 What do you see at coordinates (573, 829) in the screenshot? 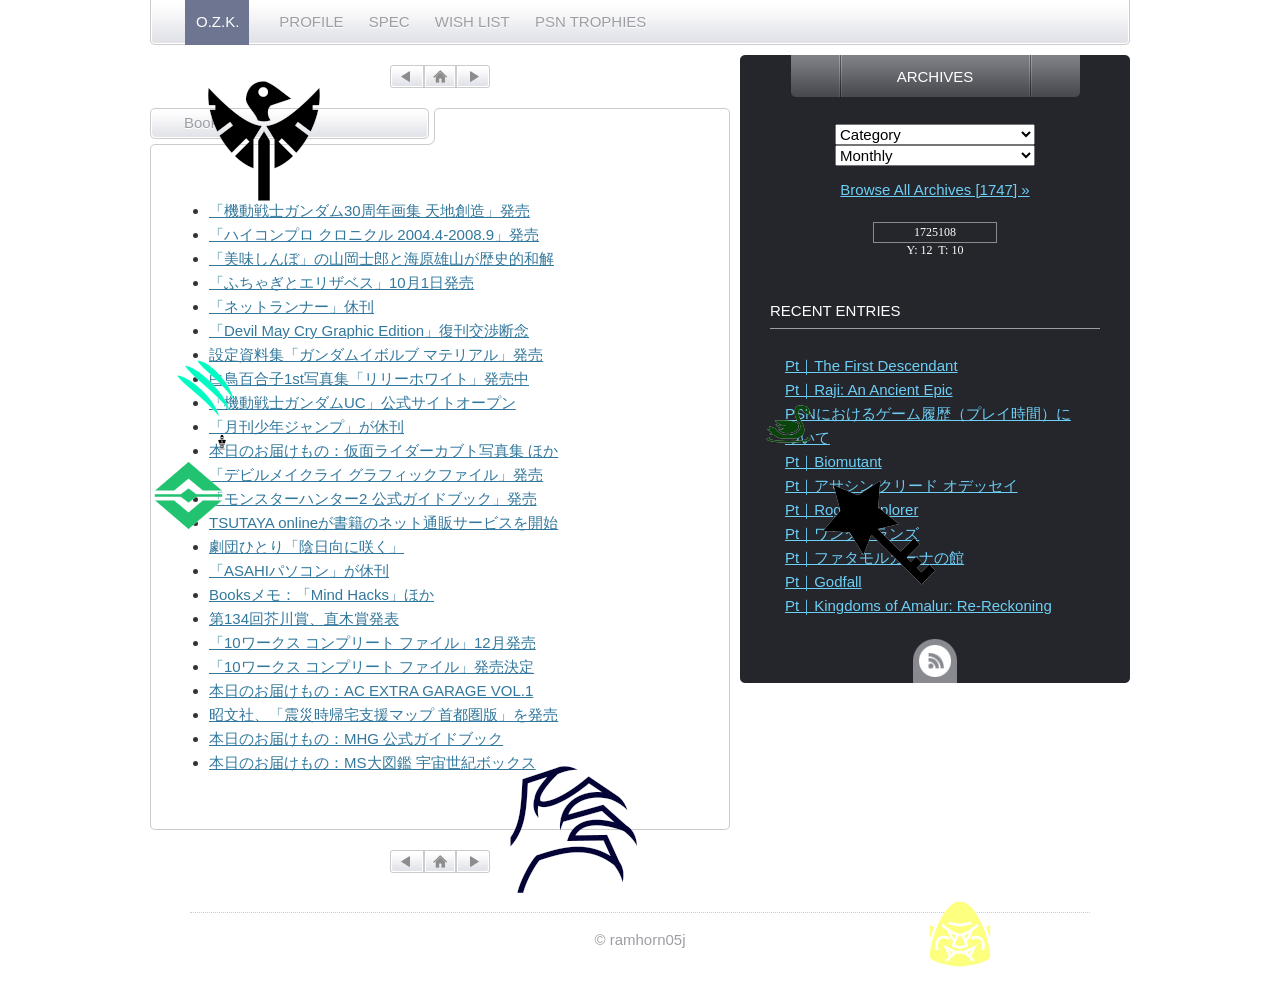
I see `activate shadow grasp ability` at bounding box center [573, 829].